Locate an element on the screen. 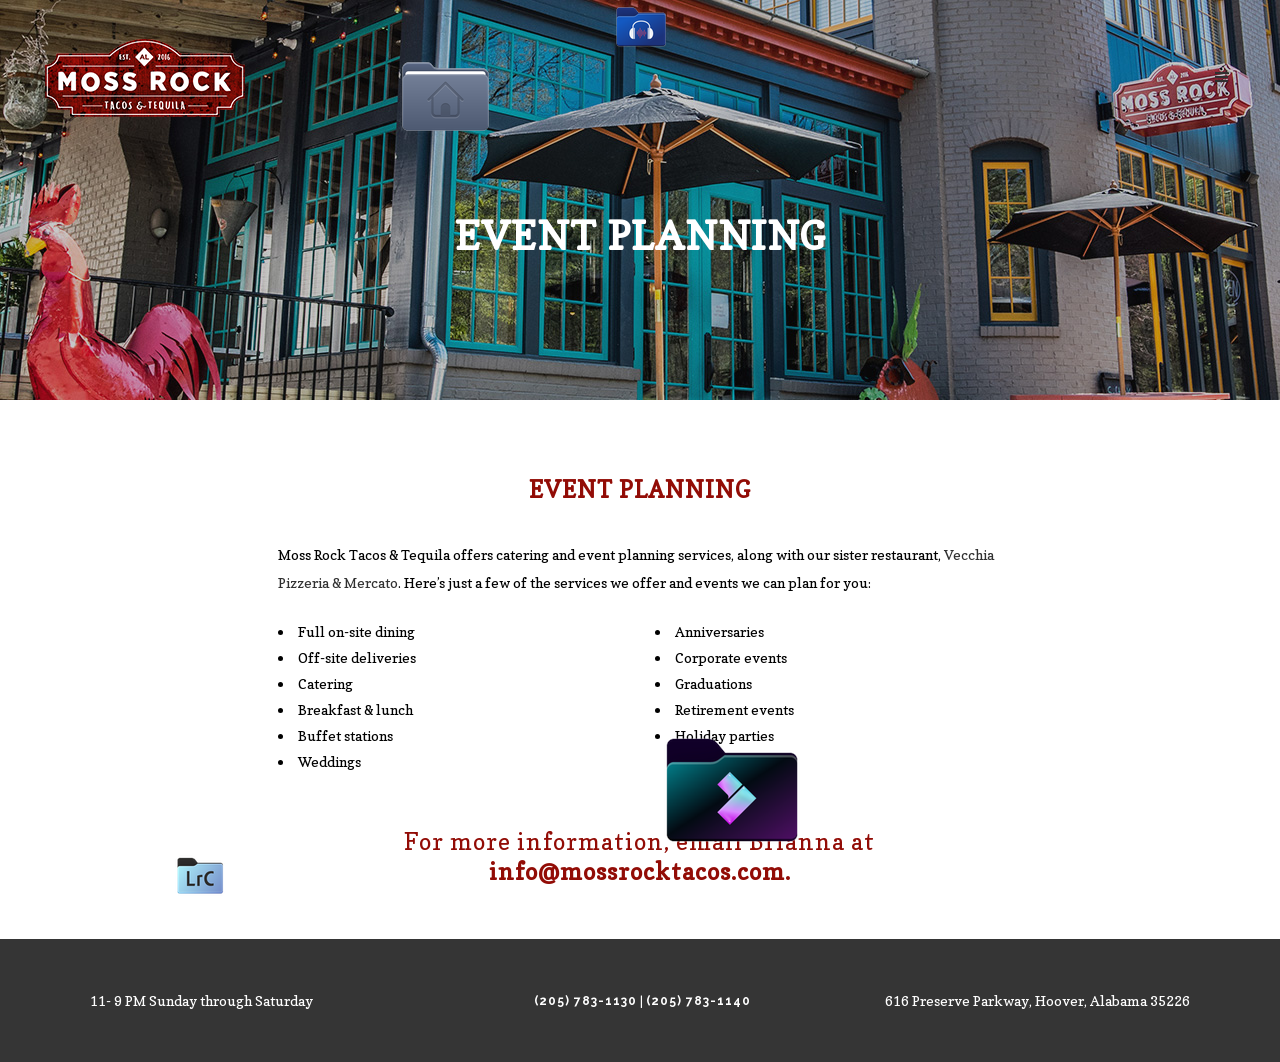 The image size is (1280, 1062). open wondershare filmora go project files is located at coordinates (731, 793).